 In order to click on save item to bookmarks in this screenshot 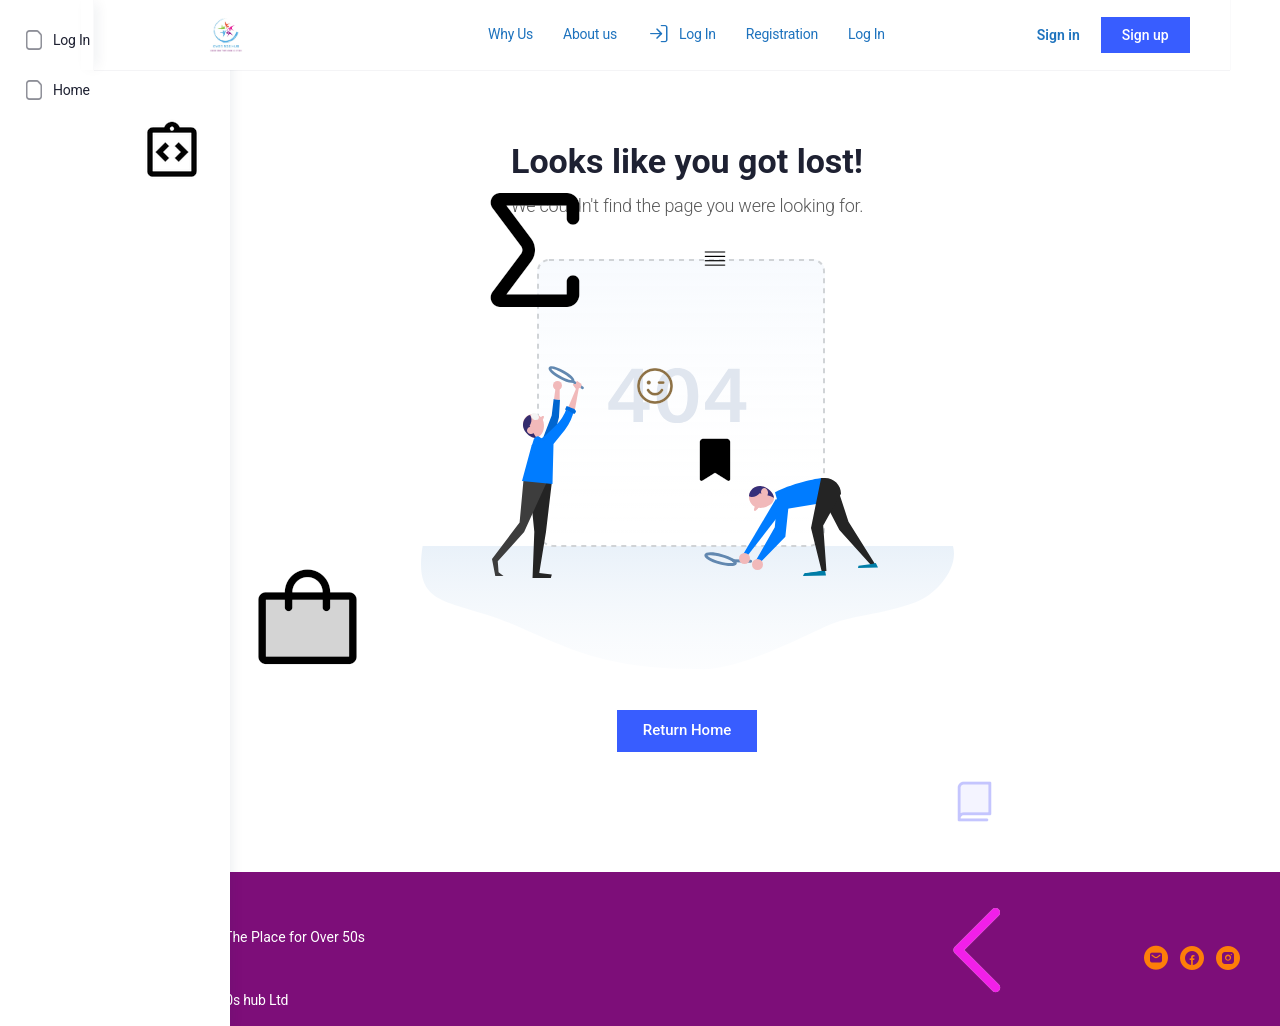, I will do `click(715, 459)`.